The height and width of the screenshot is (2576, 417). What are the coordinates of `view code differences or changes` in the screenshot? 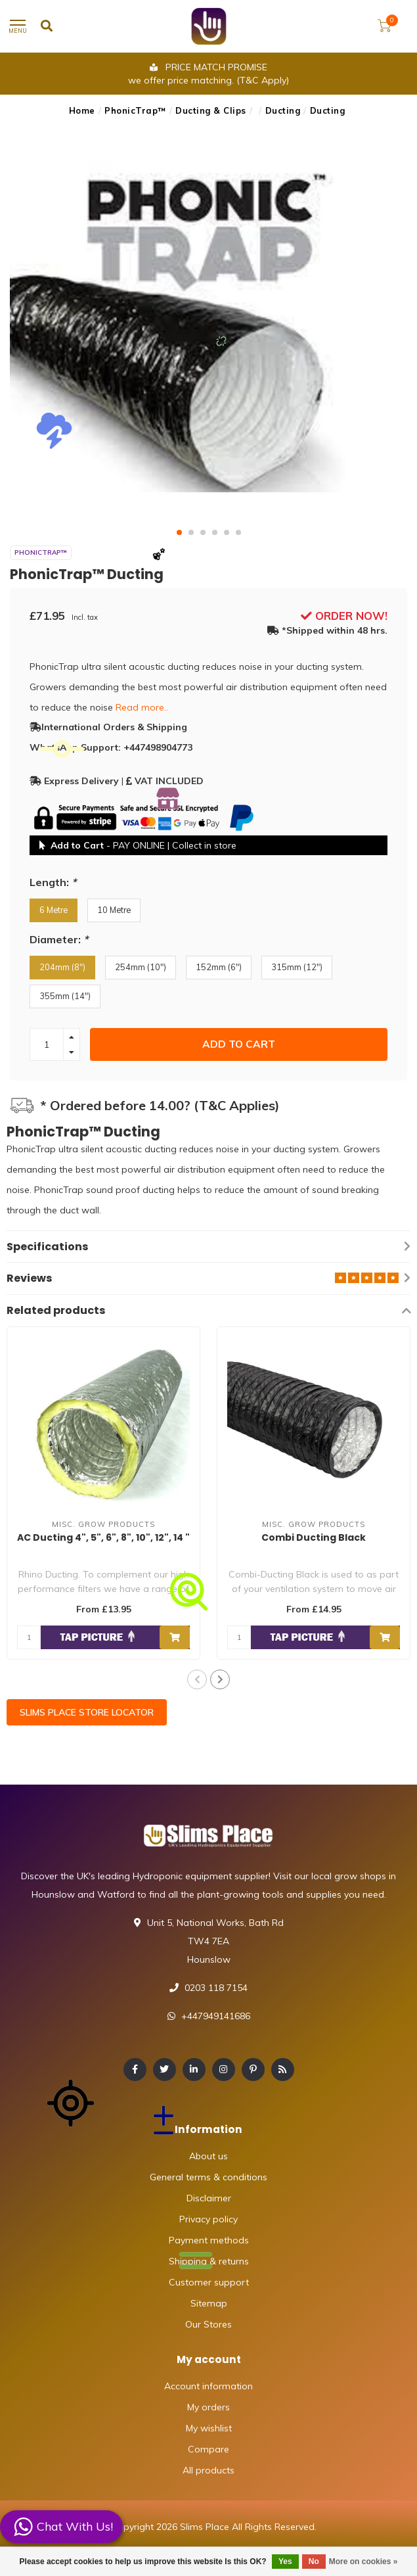 It's located at (164, 2120).